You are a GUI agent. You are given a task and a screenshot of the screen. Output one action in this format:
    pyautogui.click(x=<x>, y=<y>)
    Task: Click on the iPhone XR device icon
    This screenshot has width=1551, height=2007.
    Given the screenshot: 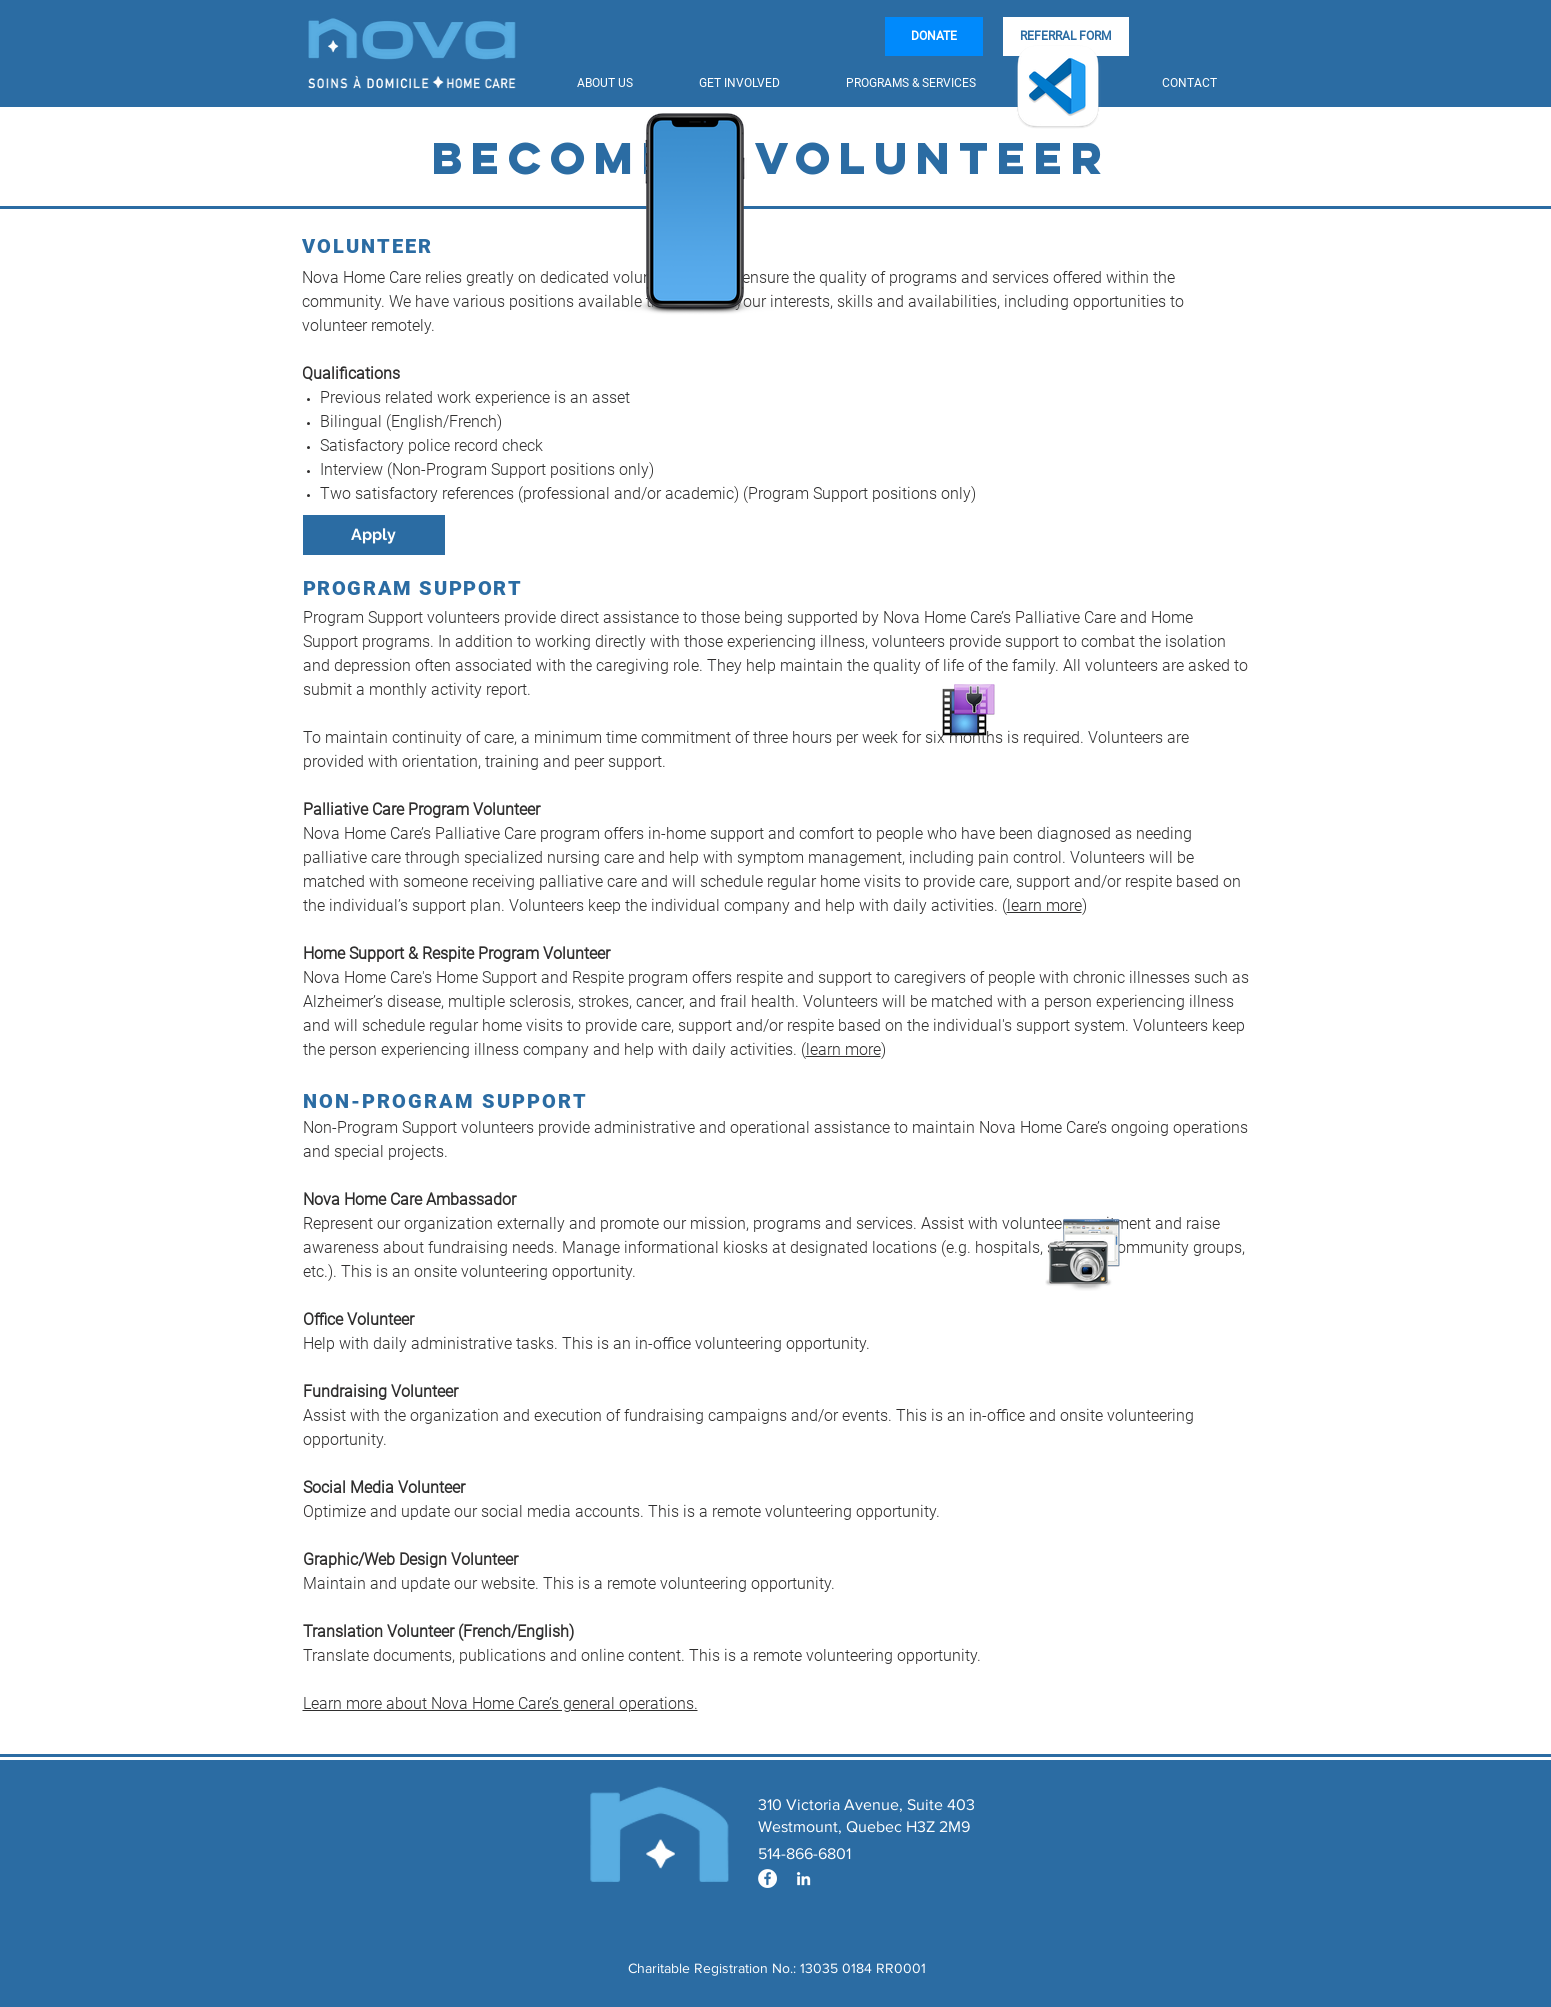 What is the action you would take?
    pyautogui.click(x=695, y=214)
    